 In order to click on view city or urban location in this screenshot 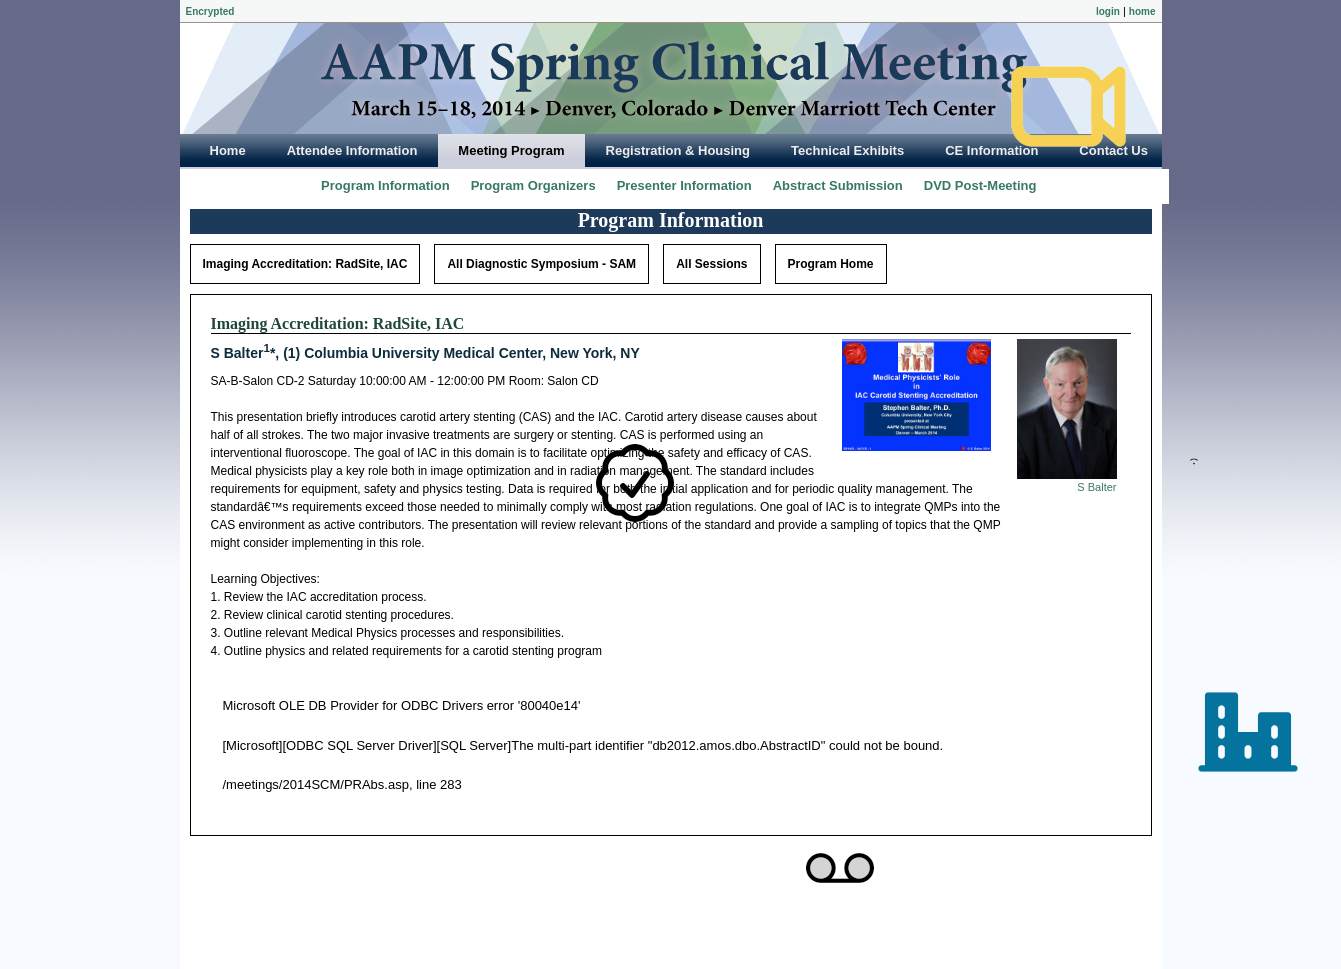, I will do `click(1248, 732)`.